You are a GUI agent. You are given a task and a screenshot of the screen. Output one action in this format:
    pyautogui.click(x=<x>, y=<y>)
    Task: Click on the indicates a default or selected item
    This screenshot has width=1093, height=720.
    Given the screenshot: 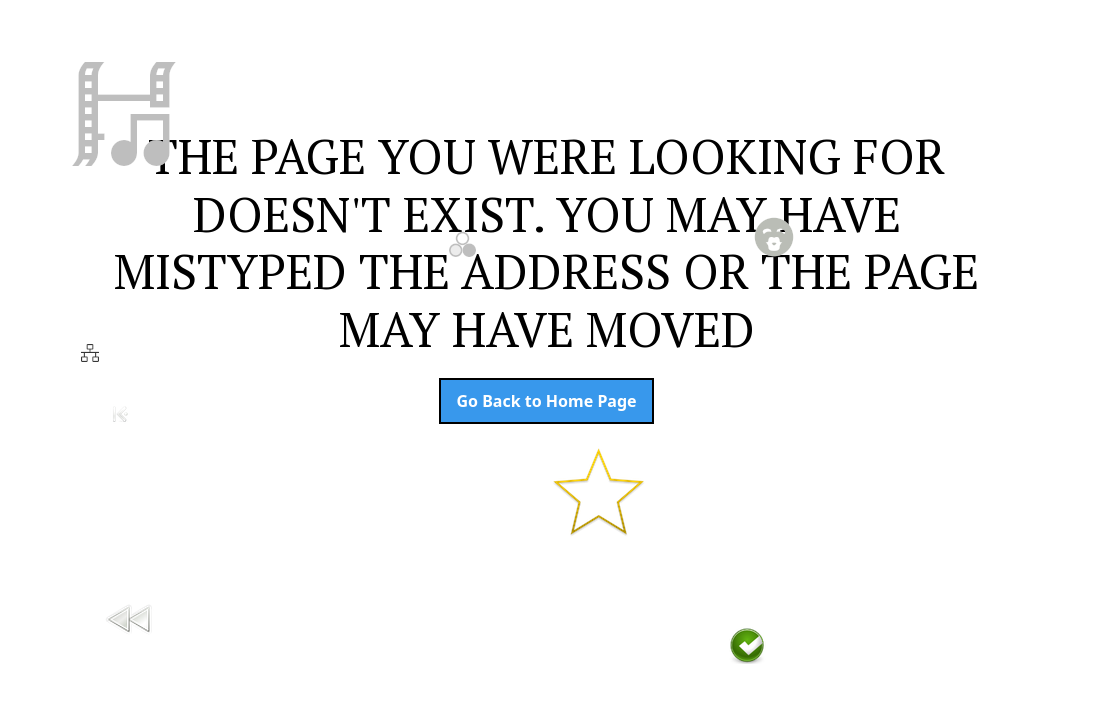 What is the action you would take?
    pyautogui.click(x=747, y=645)
    